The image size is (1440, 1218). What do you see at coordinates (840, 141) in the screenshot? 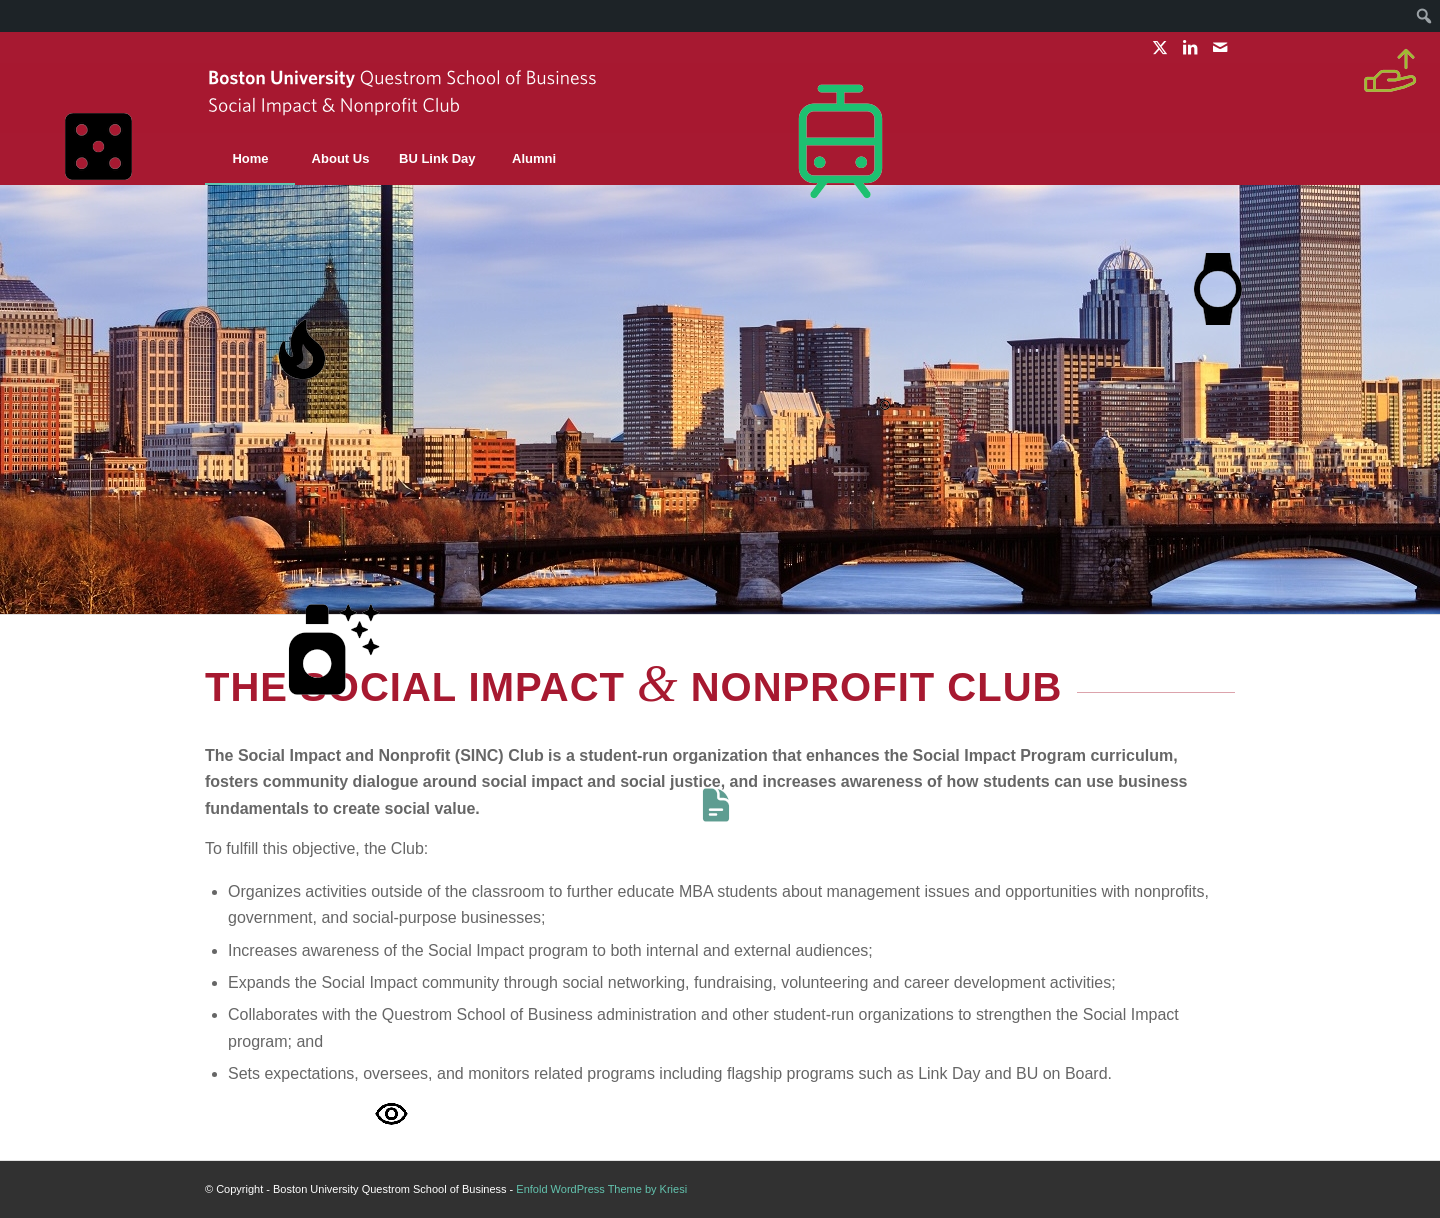
I see `access public transit or tram routes` at bounding box center [840, 141].